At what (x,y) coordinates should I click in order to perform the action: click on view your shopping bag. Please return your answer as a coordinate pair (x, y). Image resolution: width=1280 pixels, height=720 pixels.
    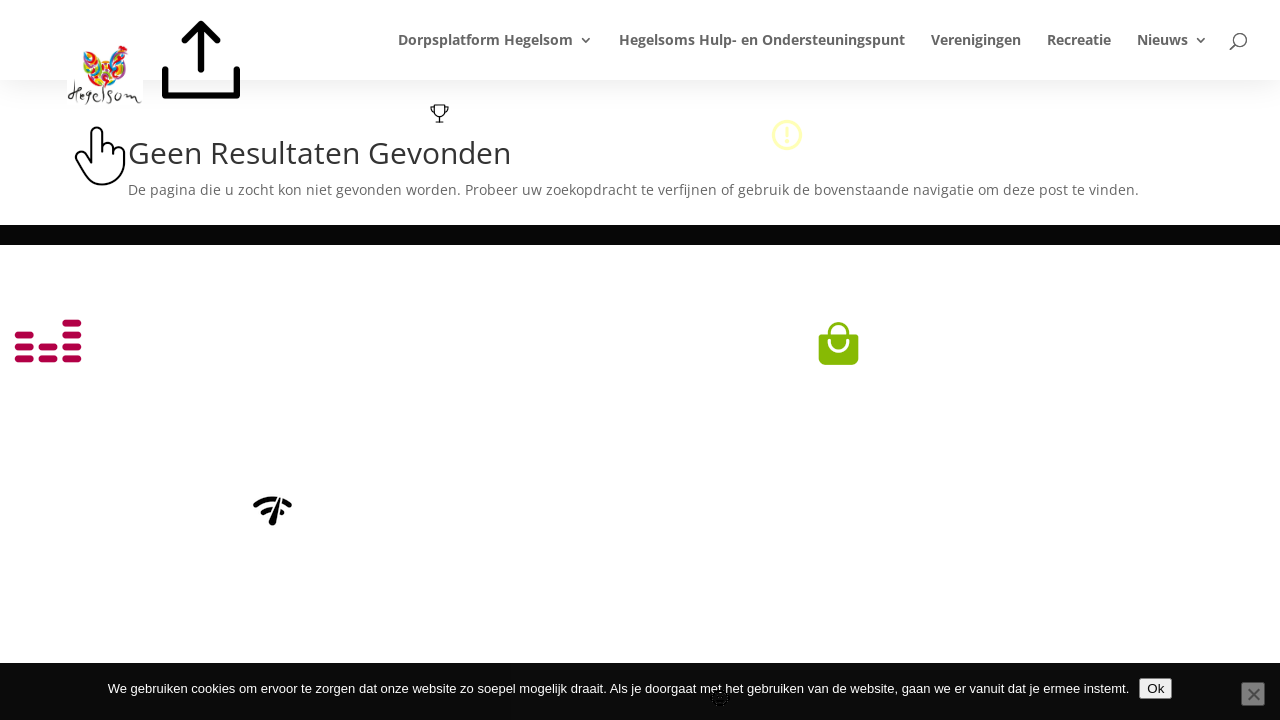
    Looking at the image, I should click on (838, 343).